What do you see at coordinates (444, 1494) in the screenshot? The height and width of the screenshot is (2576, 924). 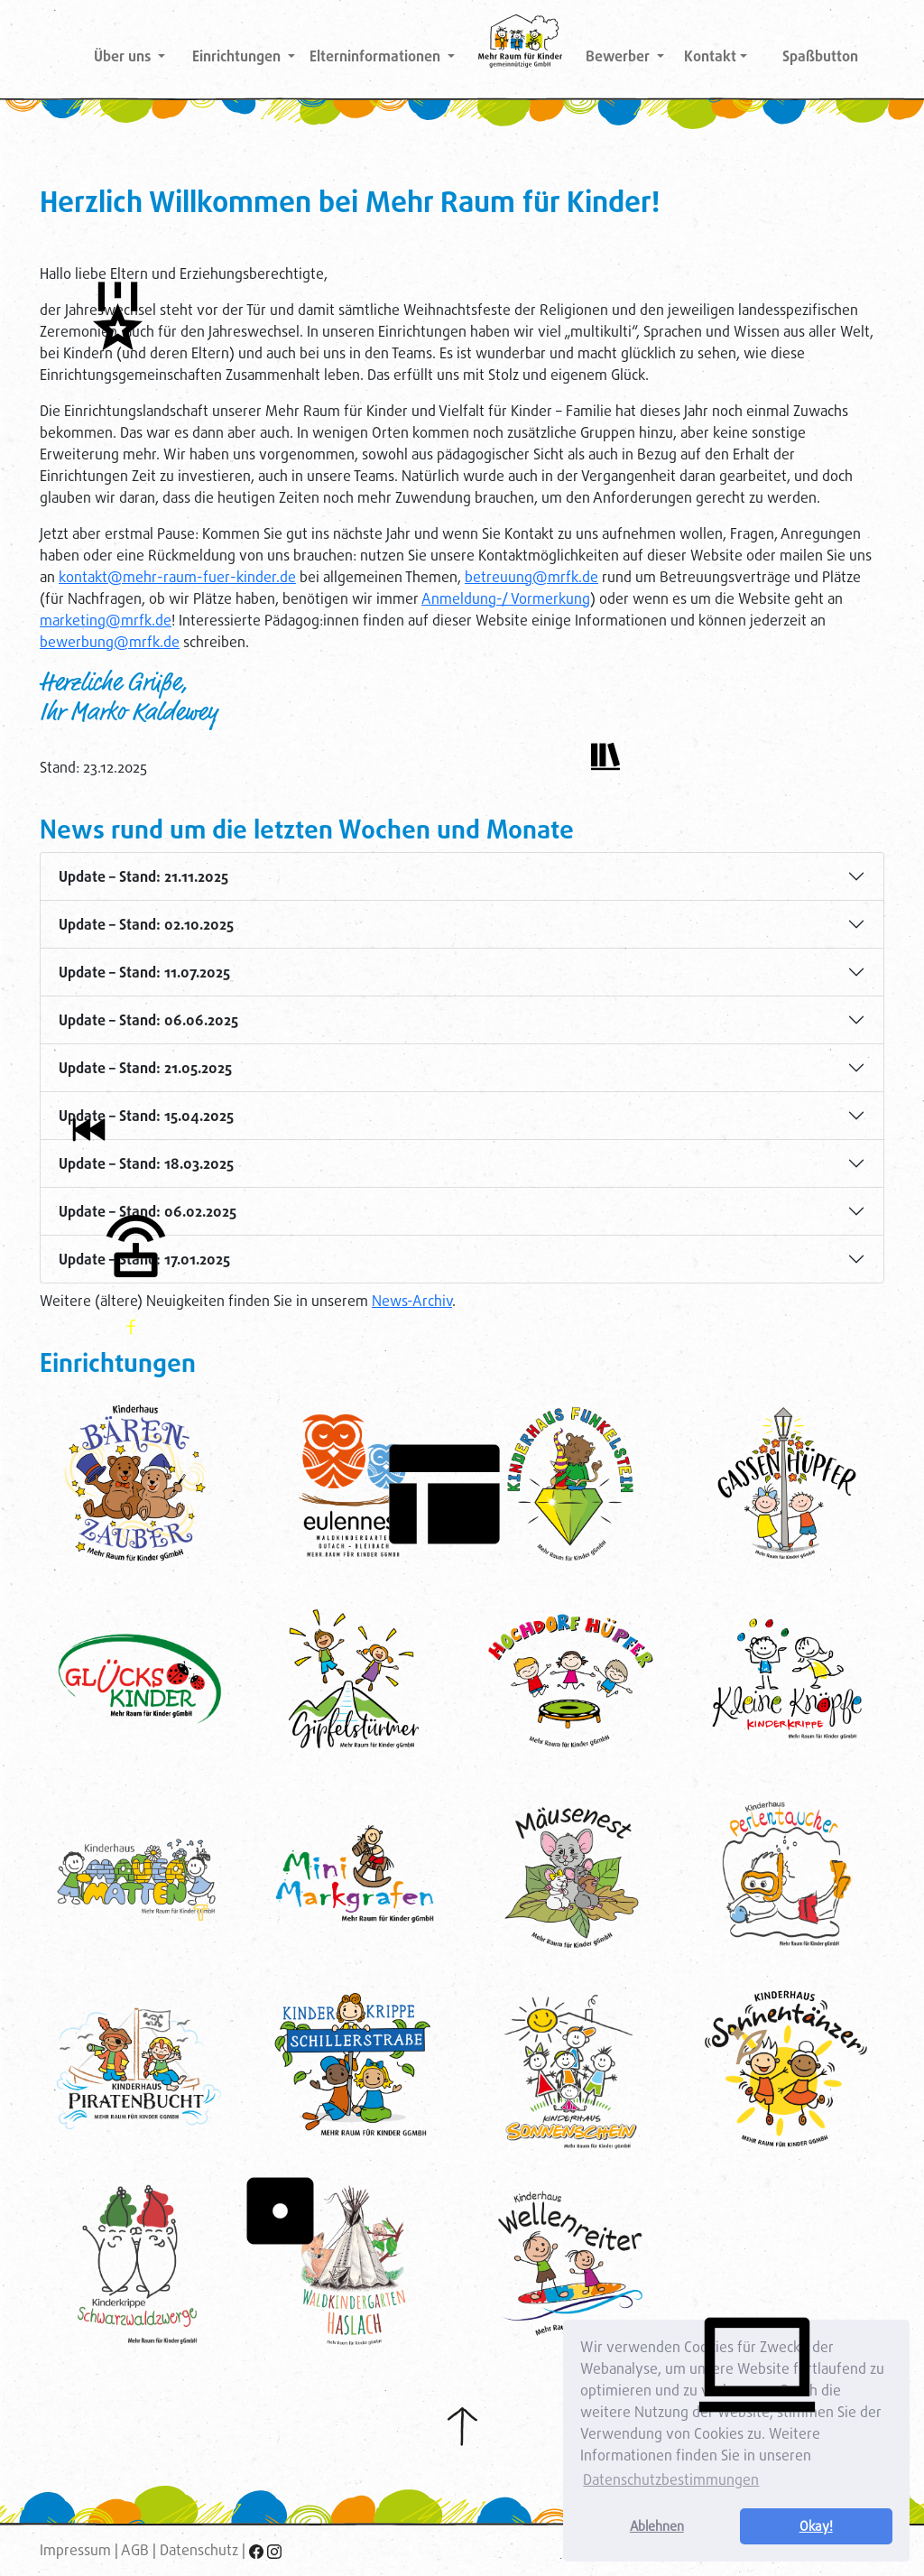 I see `switch to header with two-column layout` at bounding box center [444, 1494].